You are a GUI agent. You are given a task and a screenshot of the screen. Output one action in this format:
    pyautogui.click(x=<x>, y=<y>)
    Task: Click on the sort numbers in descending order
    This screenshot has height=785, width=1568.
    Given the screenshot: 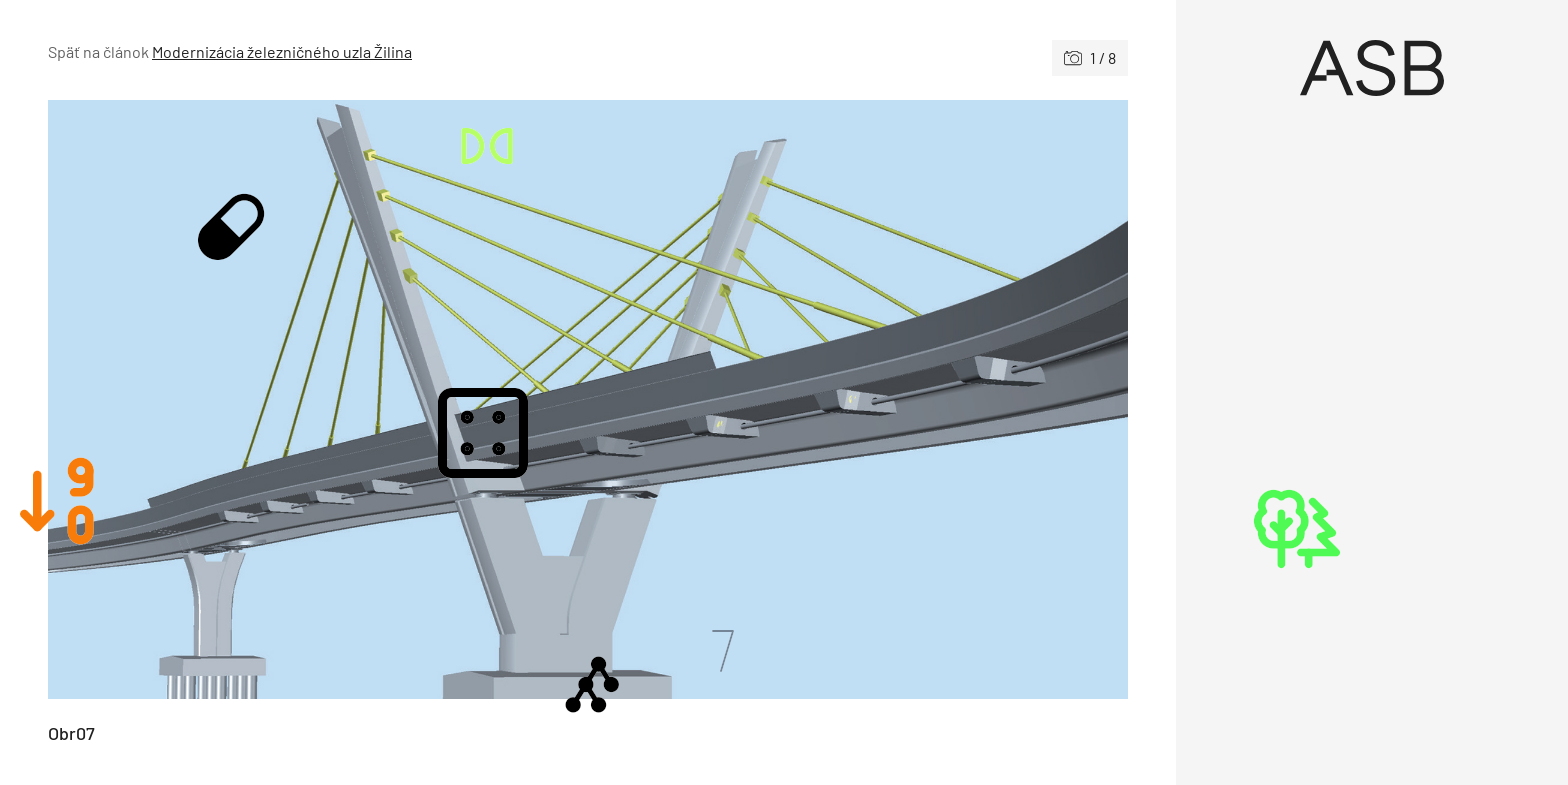 What is the action you would take?
    pyautogui.click(x=59, y=501)
    